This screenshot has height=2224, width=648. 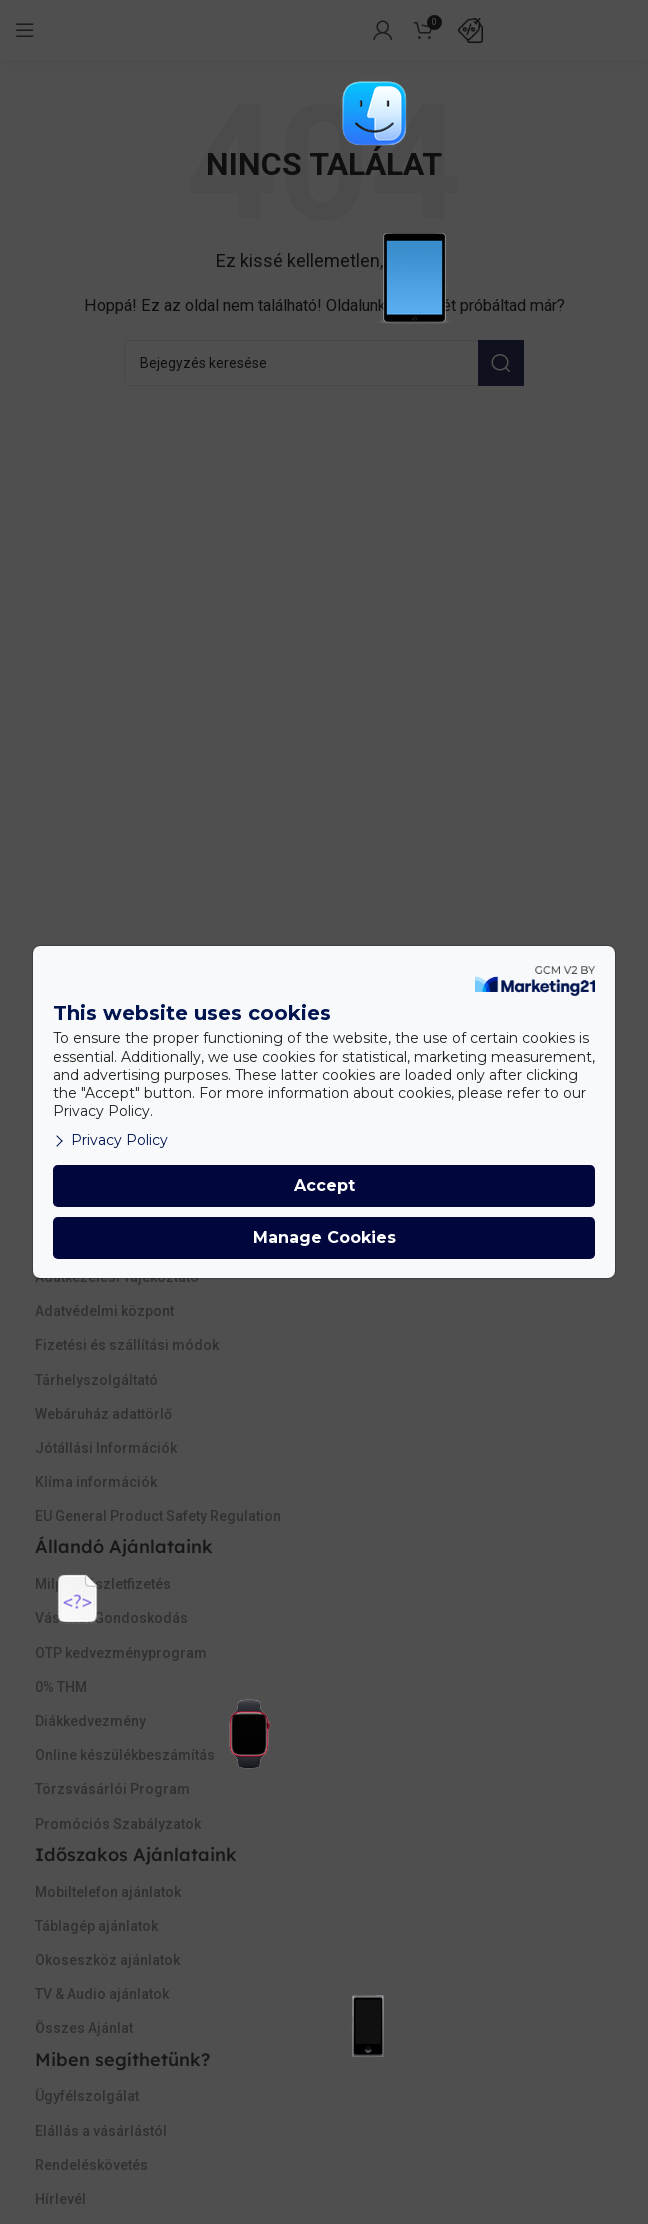 I want to click on a PHP source code file, so click(x=77, y=1598).